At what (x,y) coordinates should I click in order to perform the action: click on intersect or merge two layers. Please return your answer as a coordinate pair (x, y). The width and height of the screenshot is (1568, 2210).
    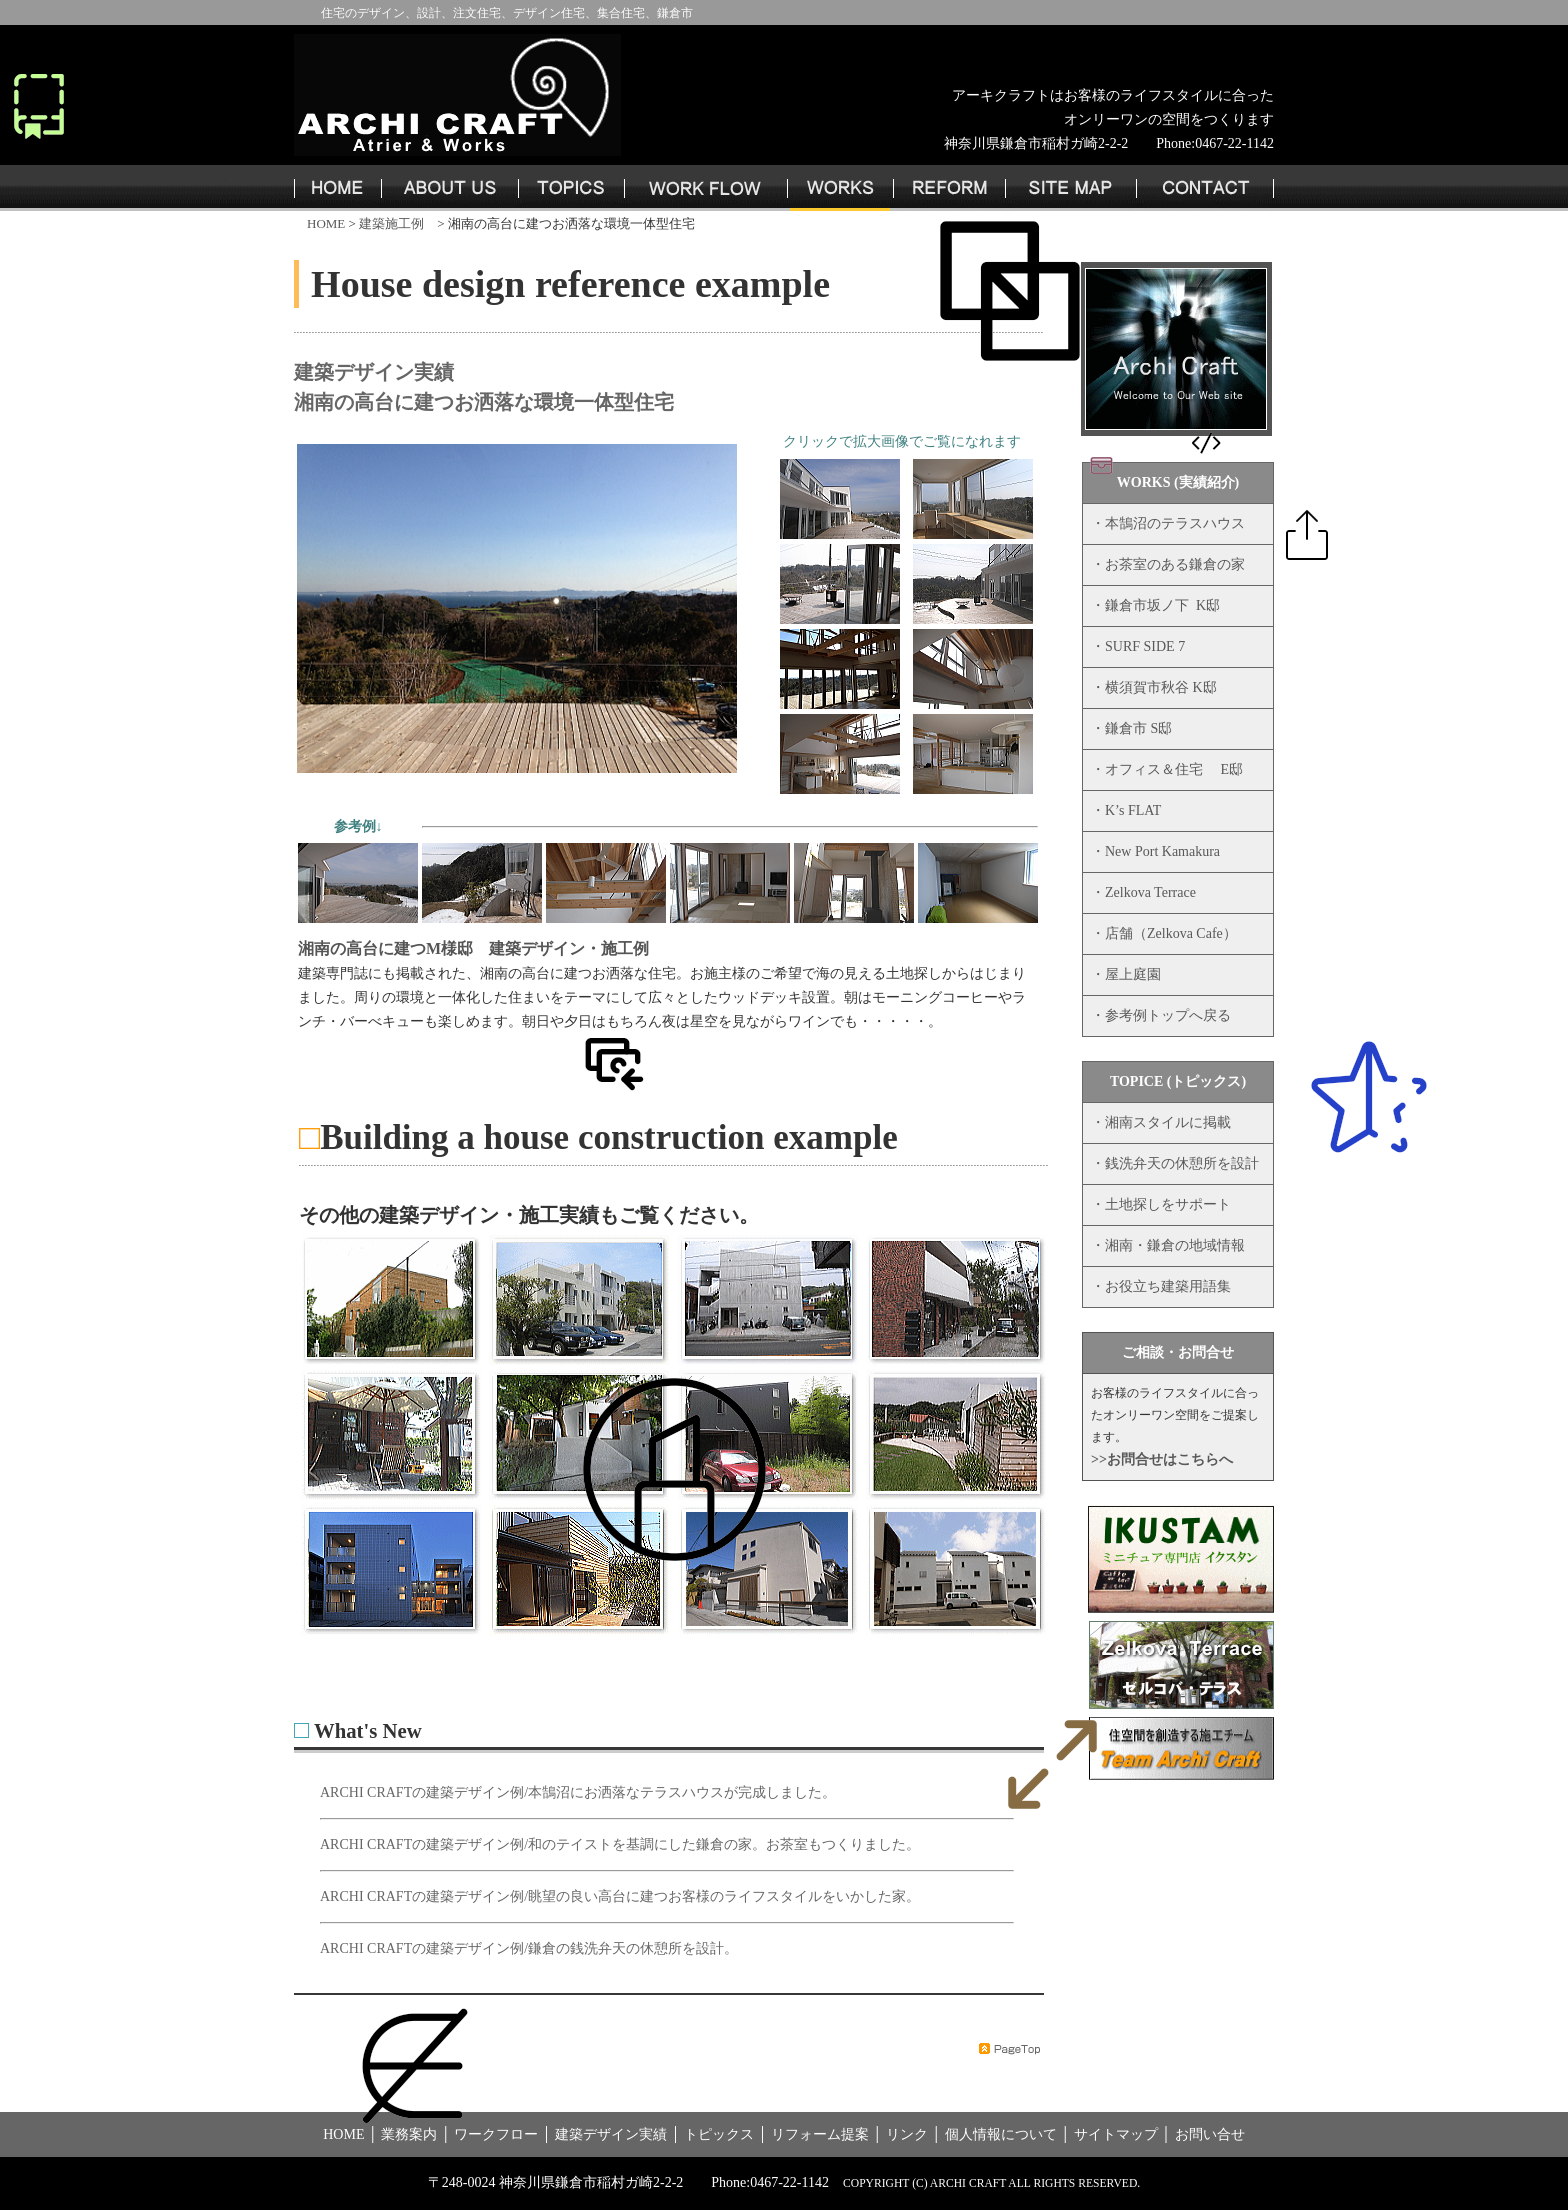
    Looking at the image, I should click on (1010, 291).